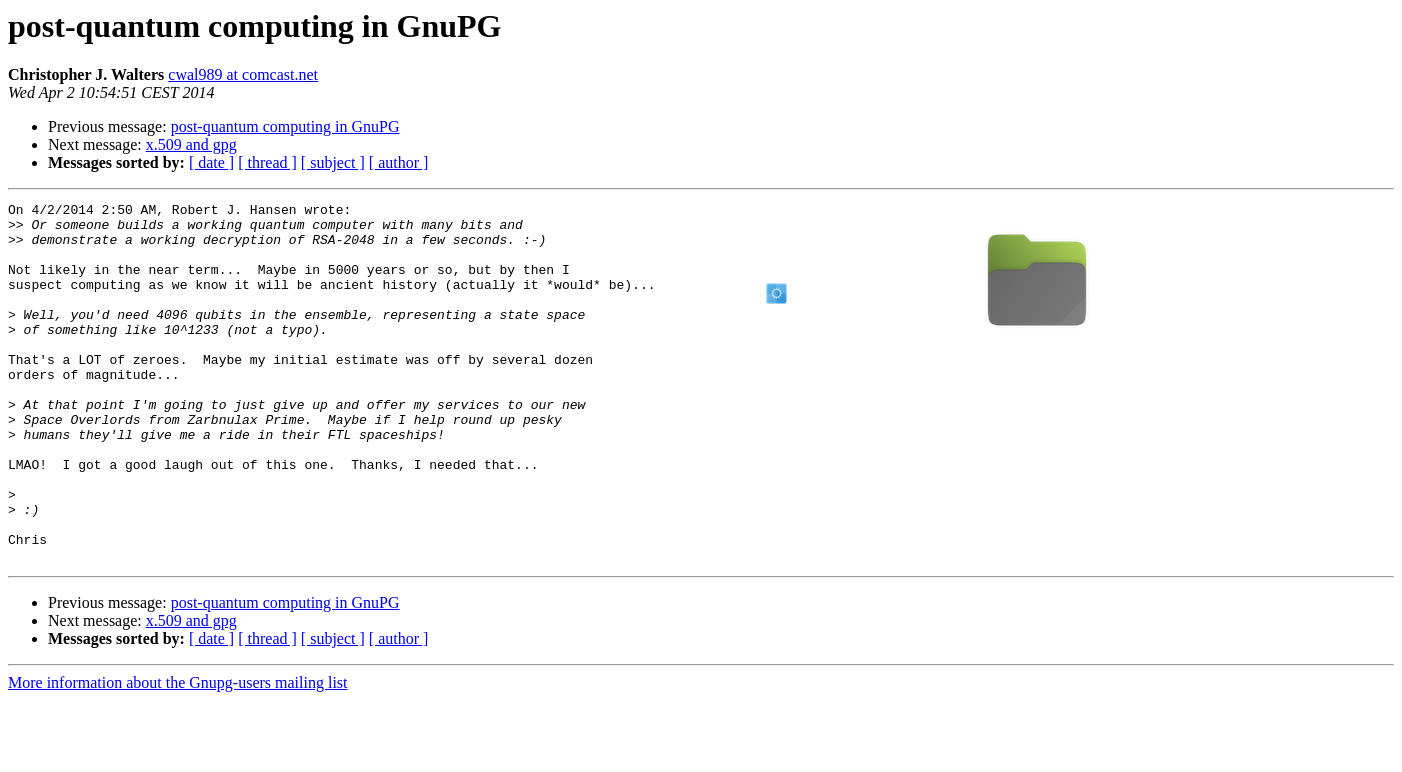  Describe the element at coordinates (776, 293) in the screenshot. I see `access system runtime components` at that location.